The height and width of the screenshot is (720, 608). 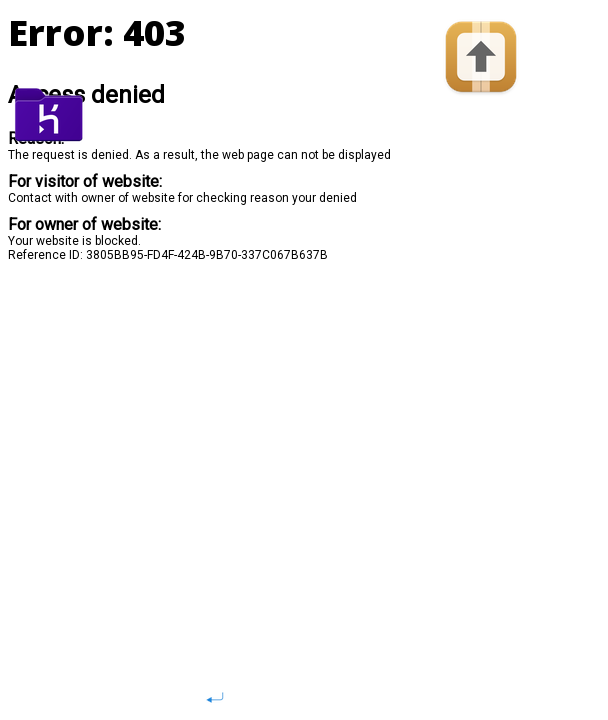 I want to click on system update package ready to install, so click(x=481, y=58).